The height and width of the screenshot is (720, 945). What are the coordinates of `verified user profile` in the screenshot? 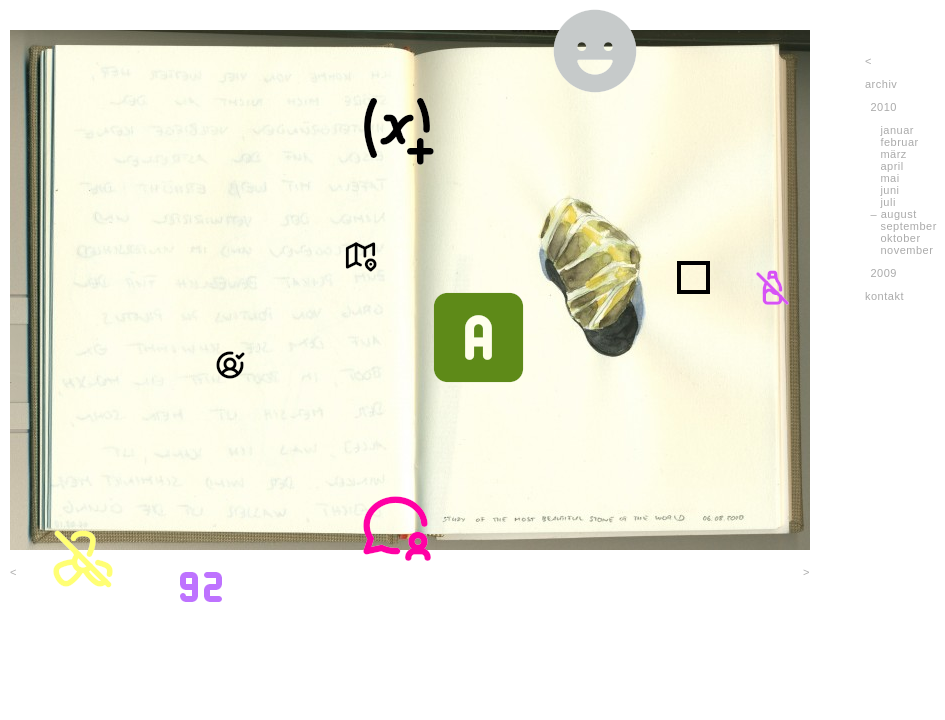 It's located at (230, 365).